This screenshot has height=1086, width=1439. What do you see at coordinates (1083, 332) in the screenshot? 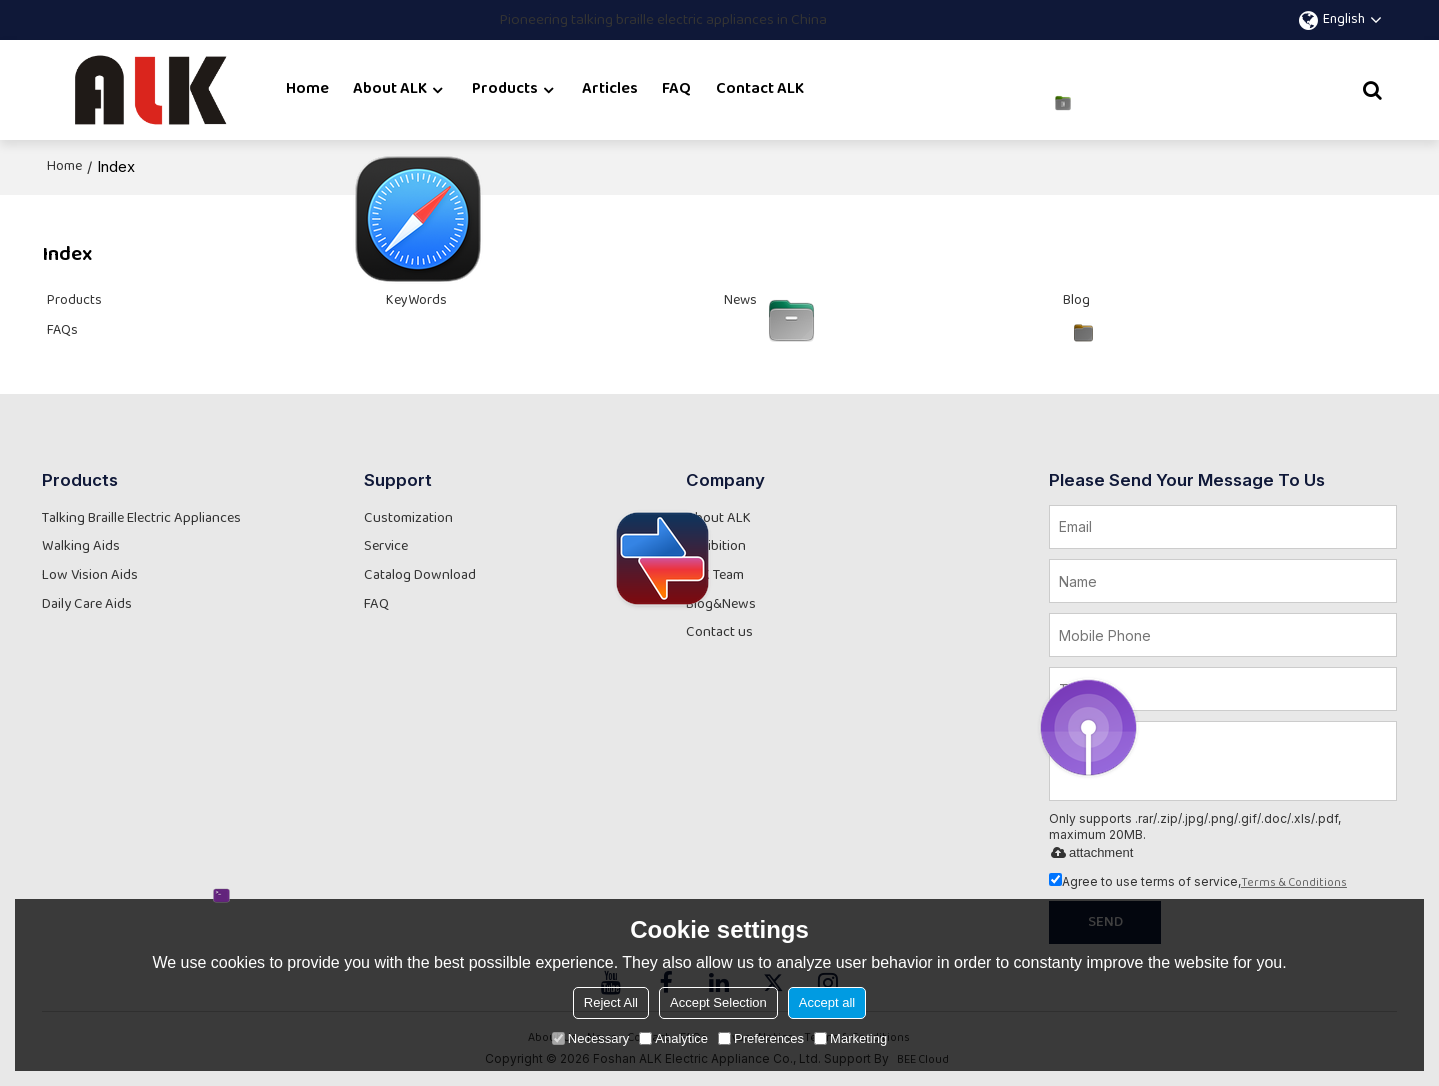
I see `open a folder to view its contents` at bounding box center [1083, 332].